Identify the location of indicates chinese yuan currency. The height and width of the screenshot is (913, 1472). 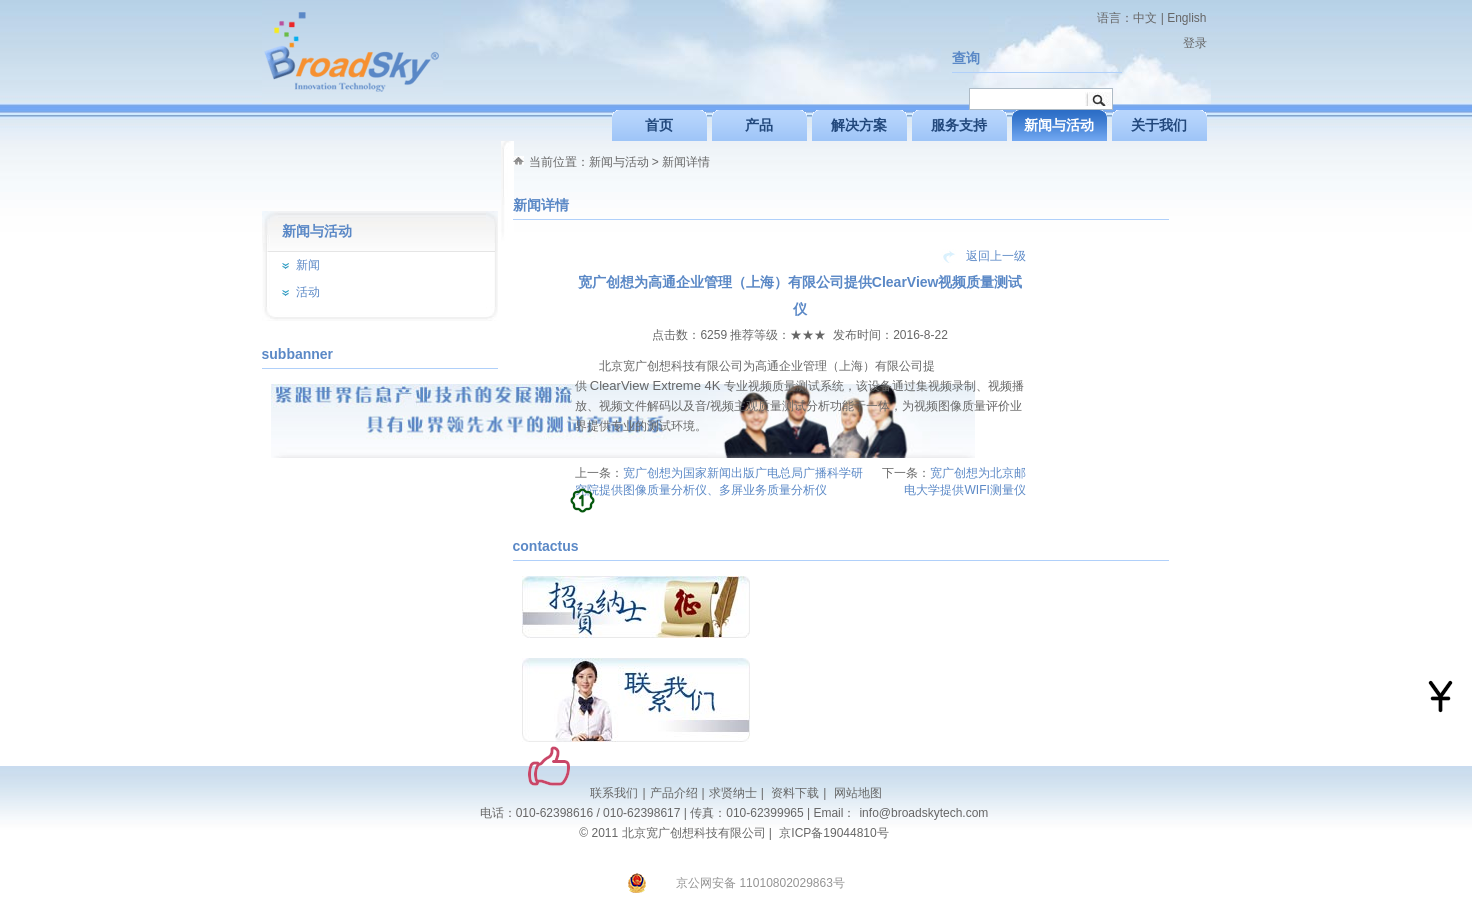
(1440, 696).